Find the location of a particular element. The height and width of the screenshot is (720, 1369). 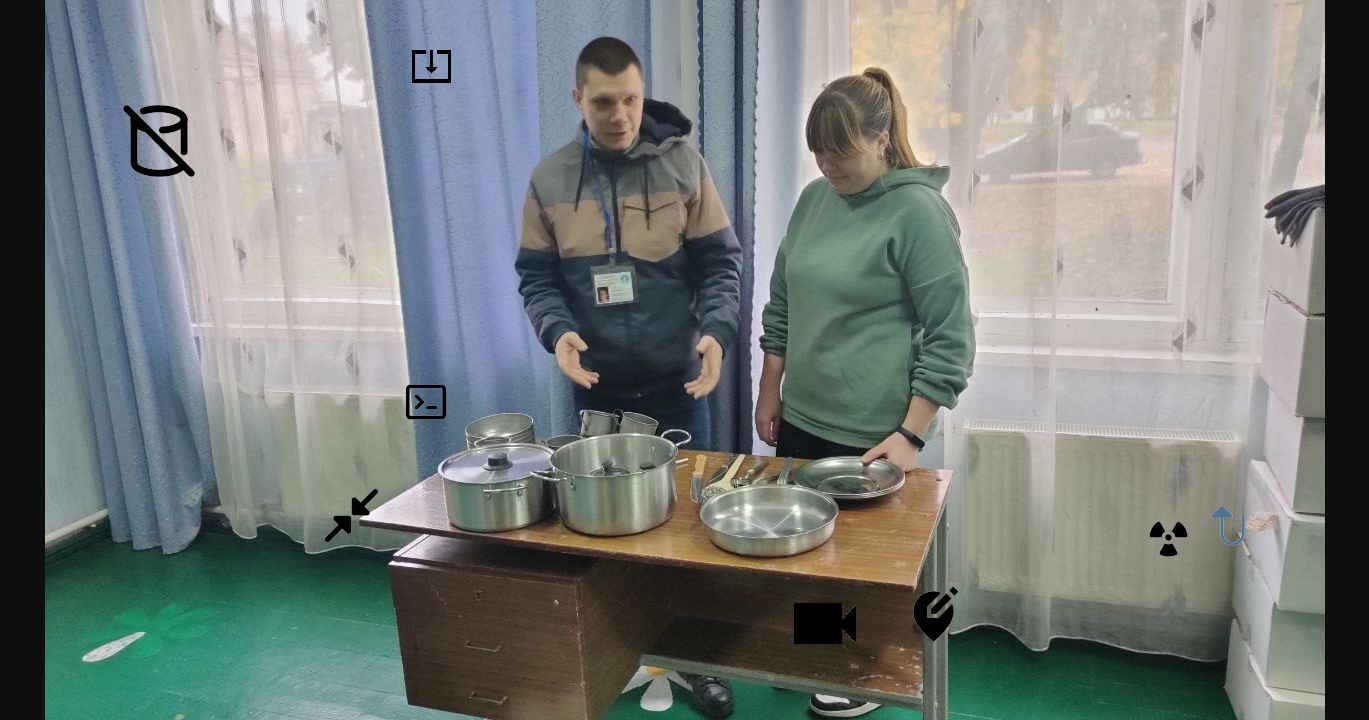

undo or go back to previous state is located at coordinates (1229, 525).